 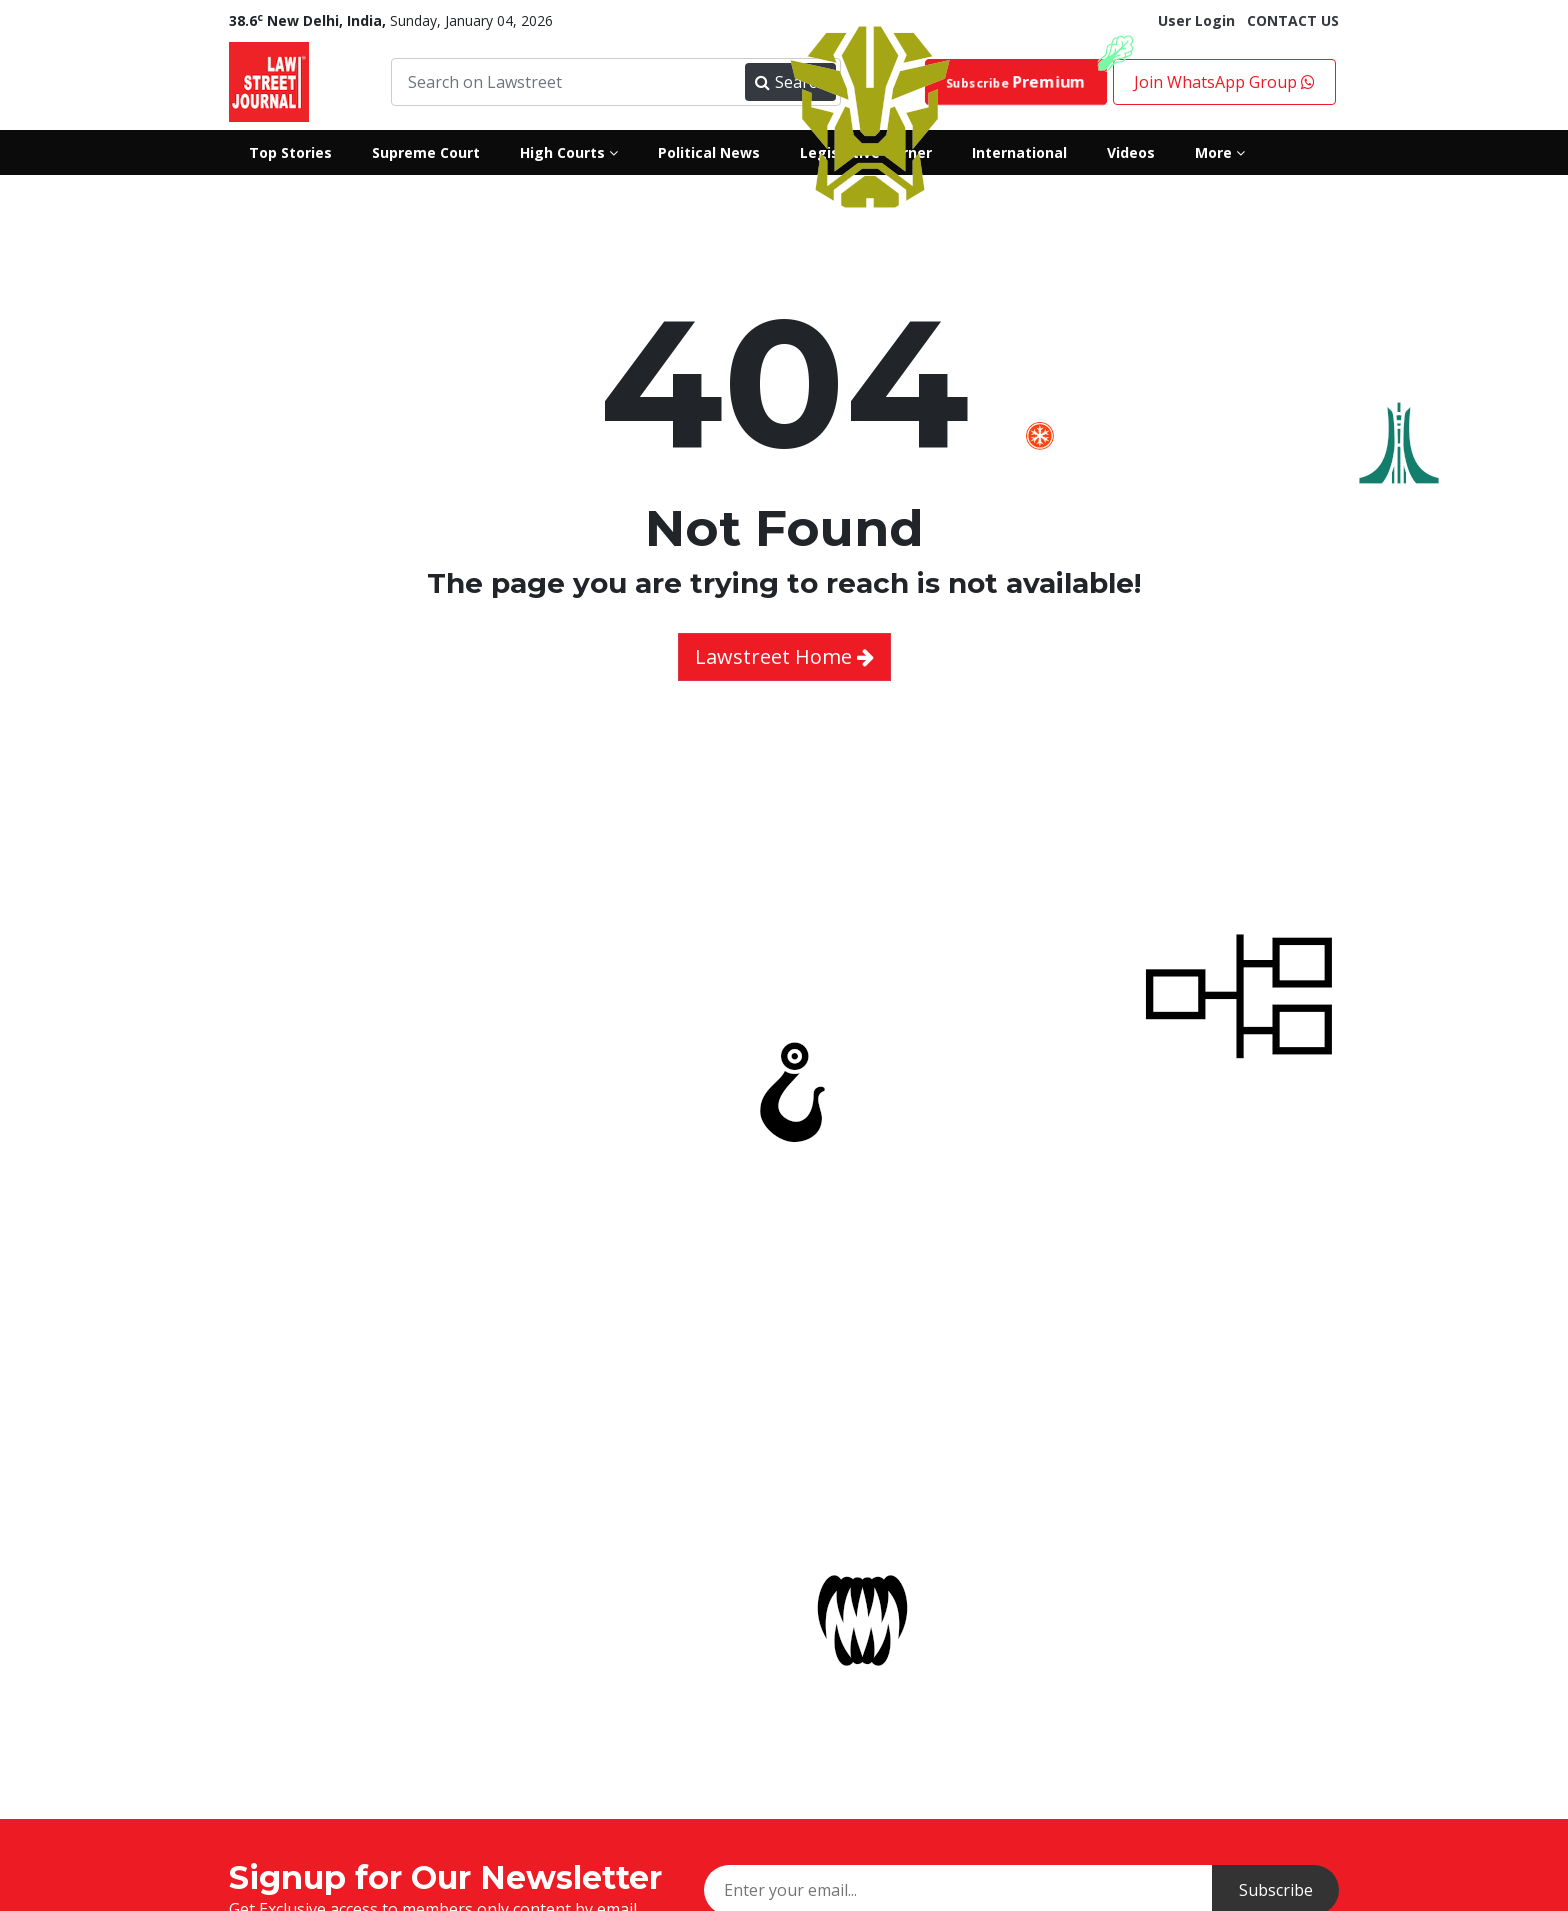 What do you see at coordinates (1399, 443) in the screenshot?
I see `view memorial or monument location` at bounding box center [1399, 443].